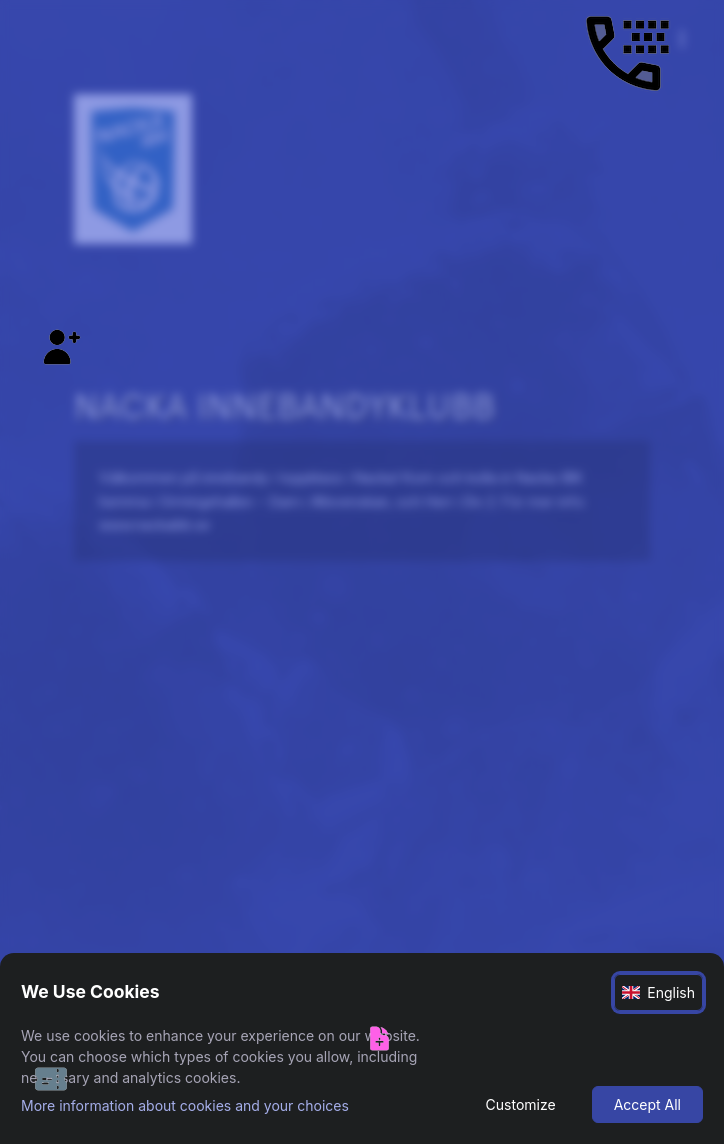  I want to click on add a new contact, so click(61, 347).